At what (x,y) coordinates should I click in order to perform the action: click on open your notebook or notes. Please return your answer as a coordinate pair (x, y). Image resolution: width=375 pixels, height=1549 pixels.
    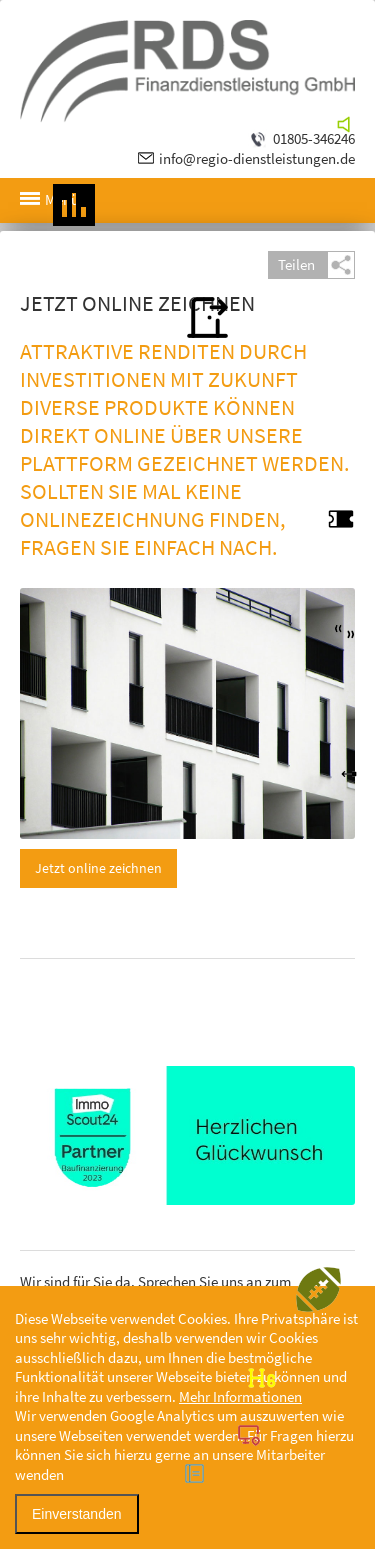
    Looking at the image, I should click on (194, 1473).